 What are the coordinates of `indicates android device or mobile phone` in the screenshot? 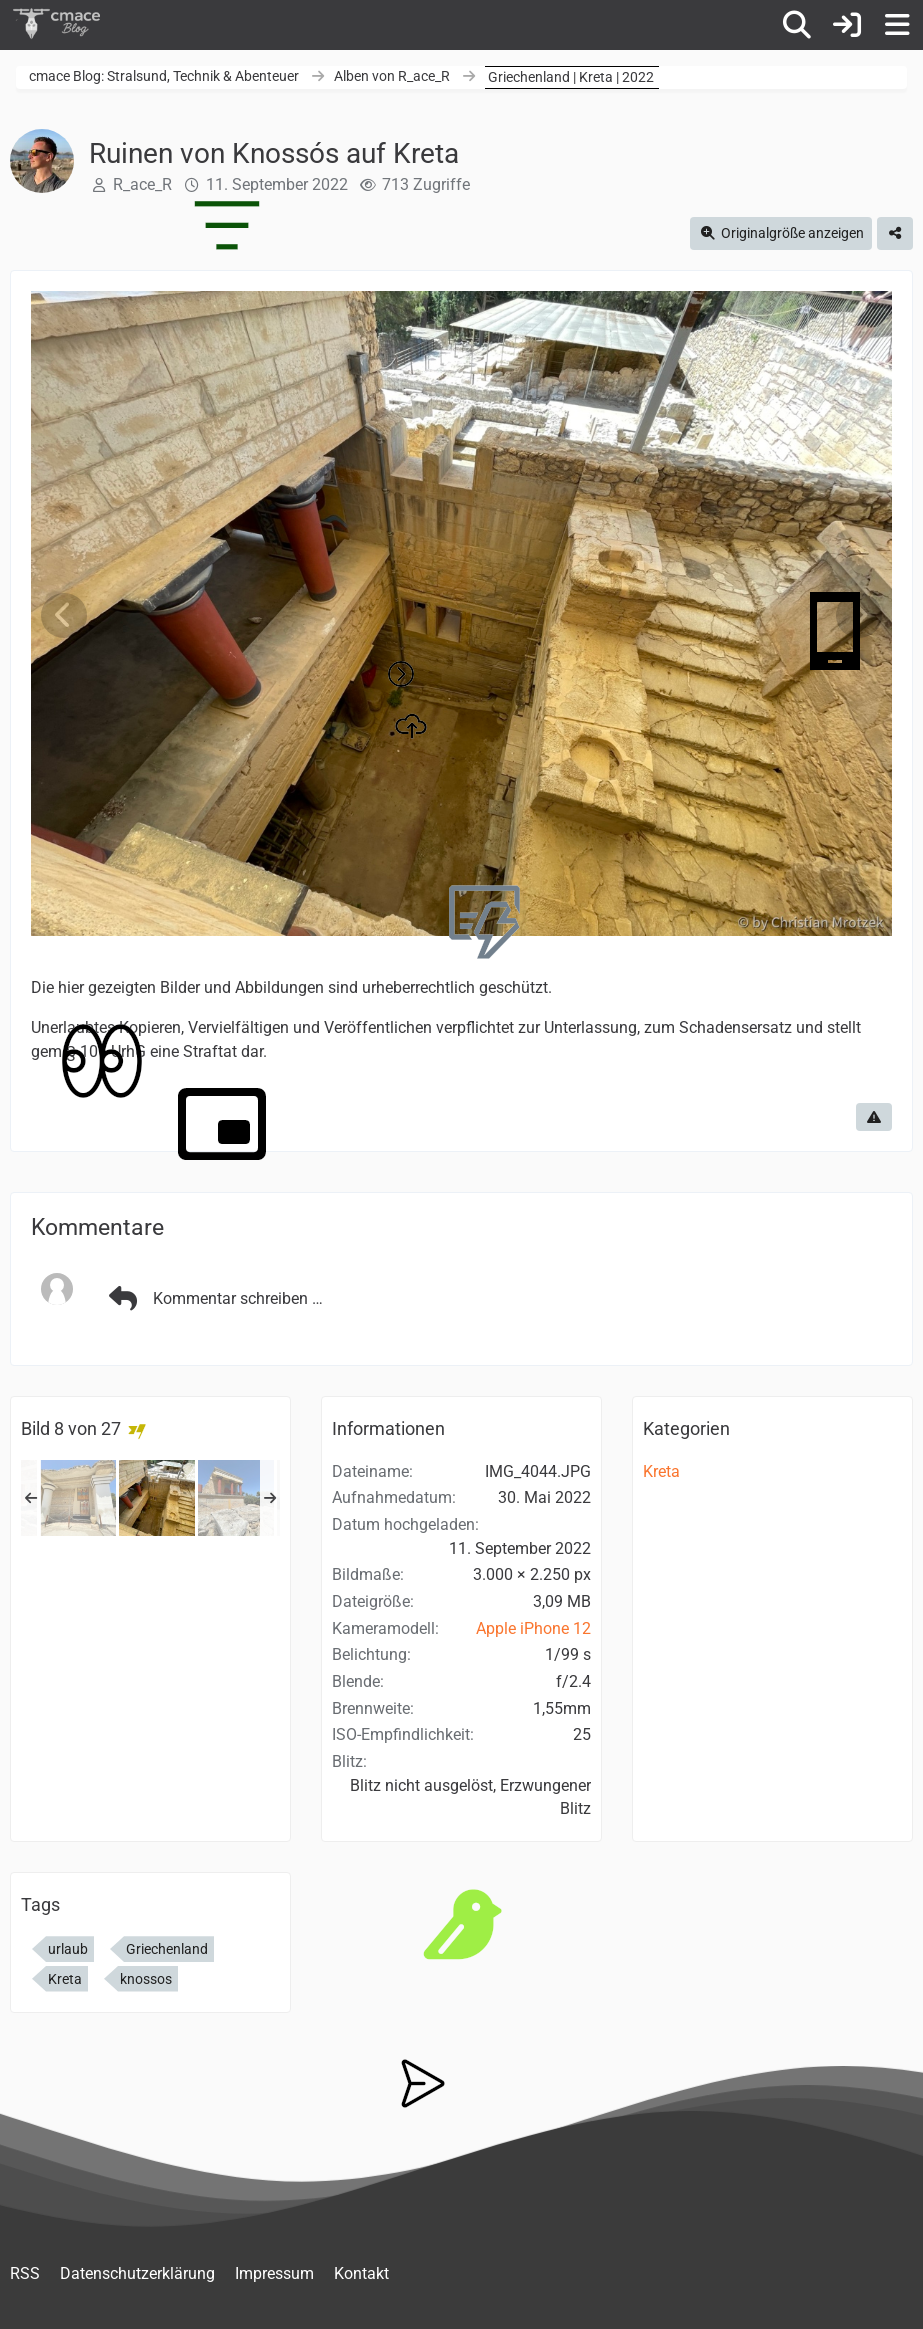 It's located at (835, 631).